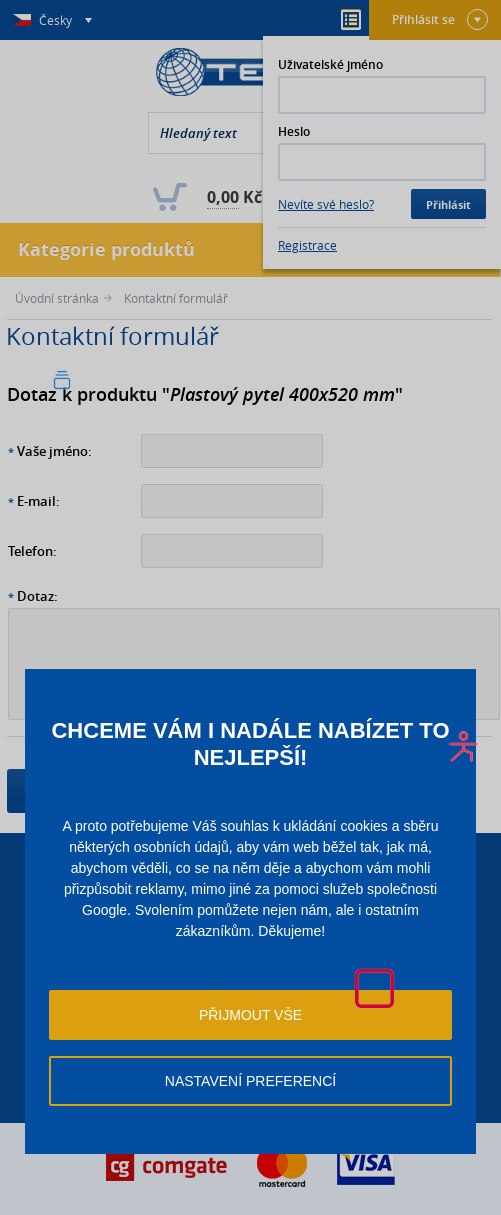 Image resolution: width=501 pixels, height=1215 pixels. Describe the element at coordinates (374, 988) in the screenshot. I see `unchecked checkbox or selection state` at that location.